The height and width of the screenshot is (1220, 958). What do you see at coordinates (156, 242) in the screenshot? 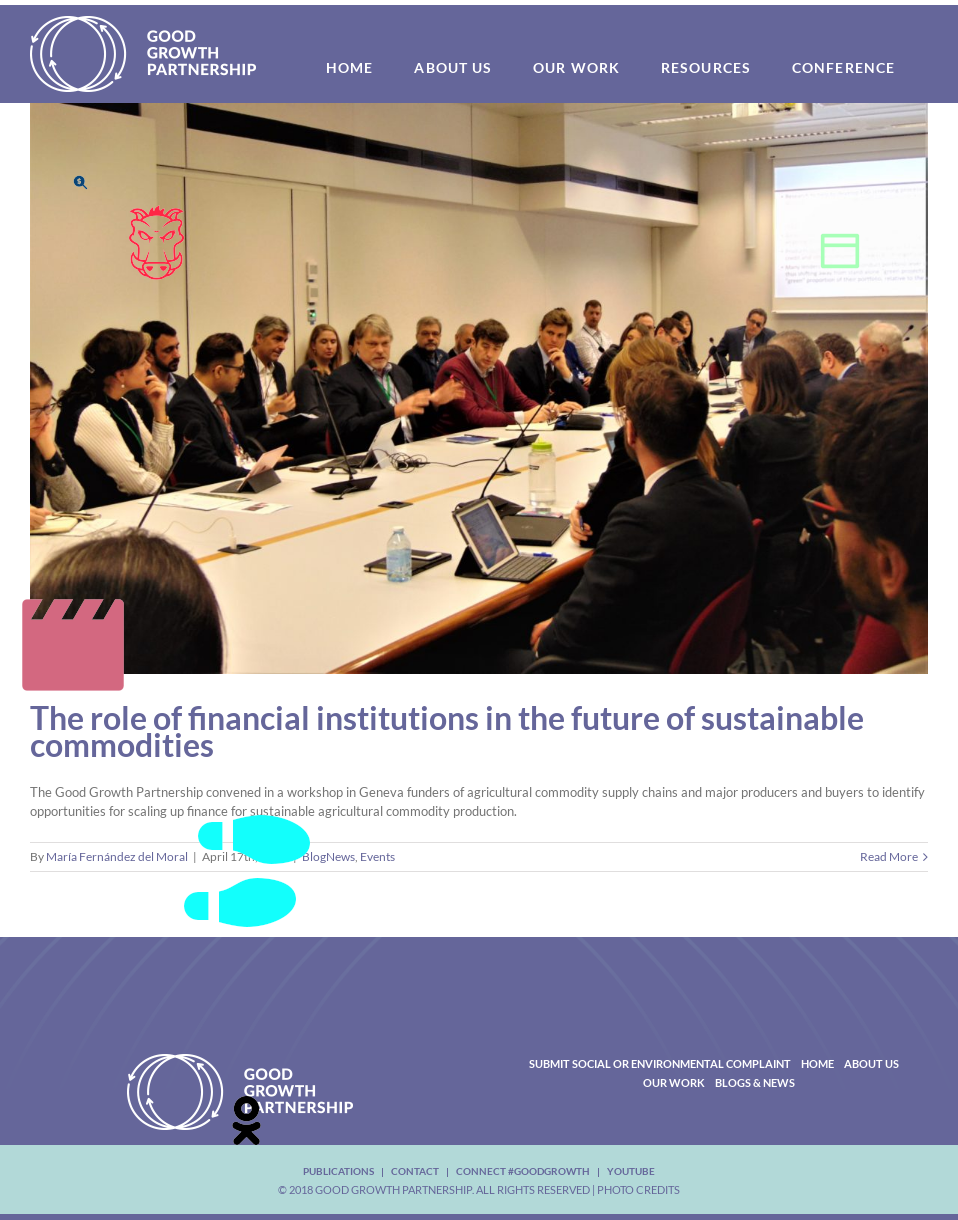
I see `grunt javascript task runner logo` at bounding box center [156, 242].